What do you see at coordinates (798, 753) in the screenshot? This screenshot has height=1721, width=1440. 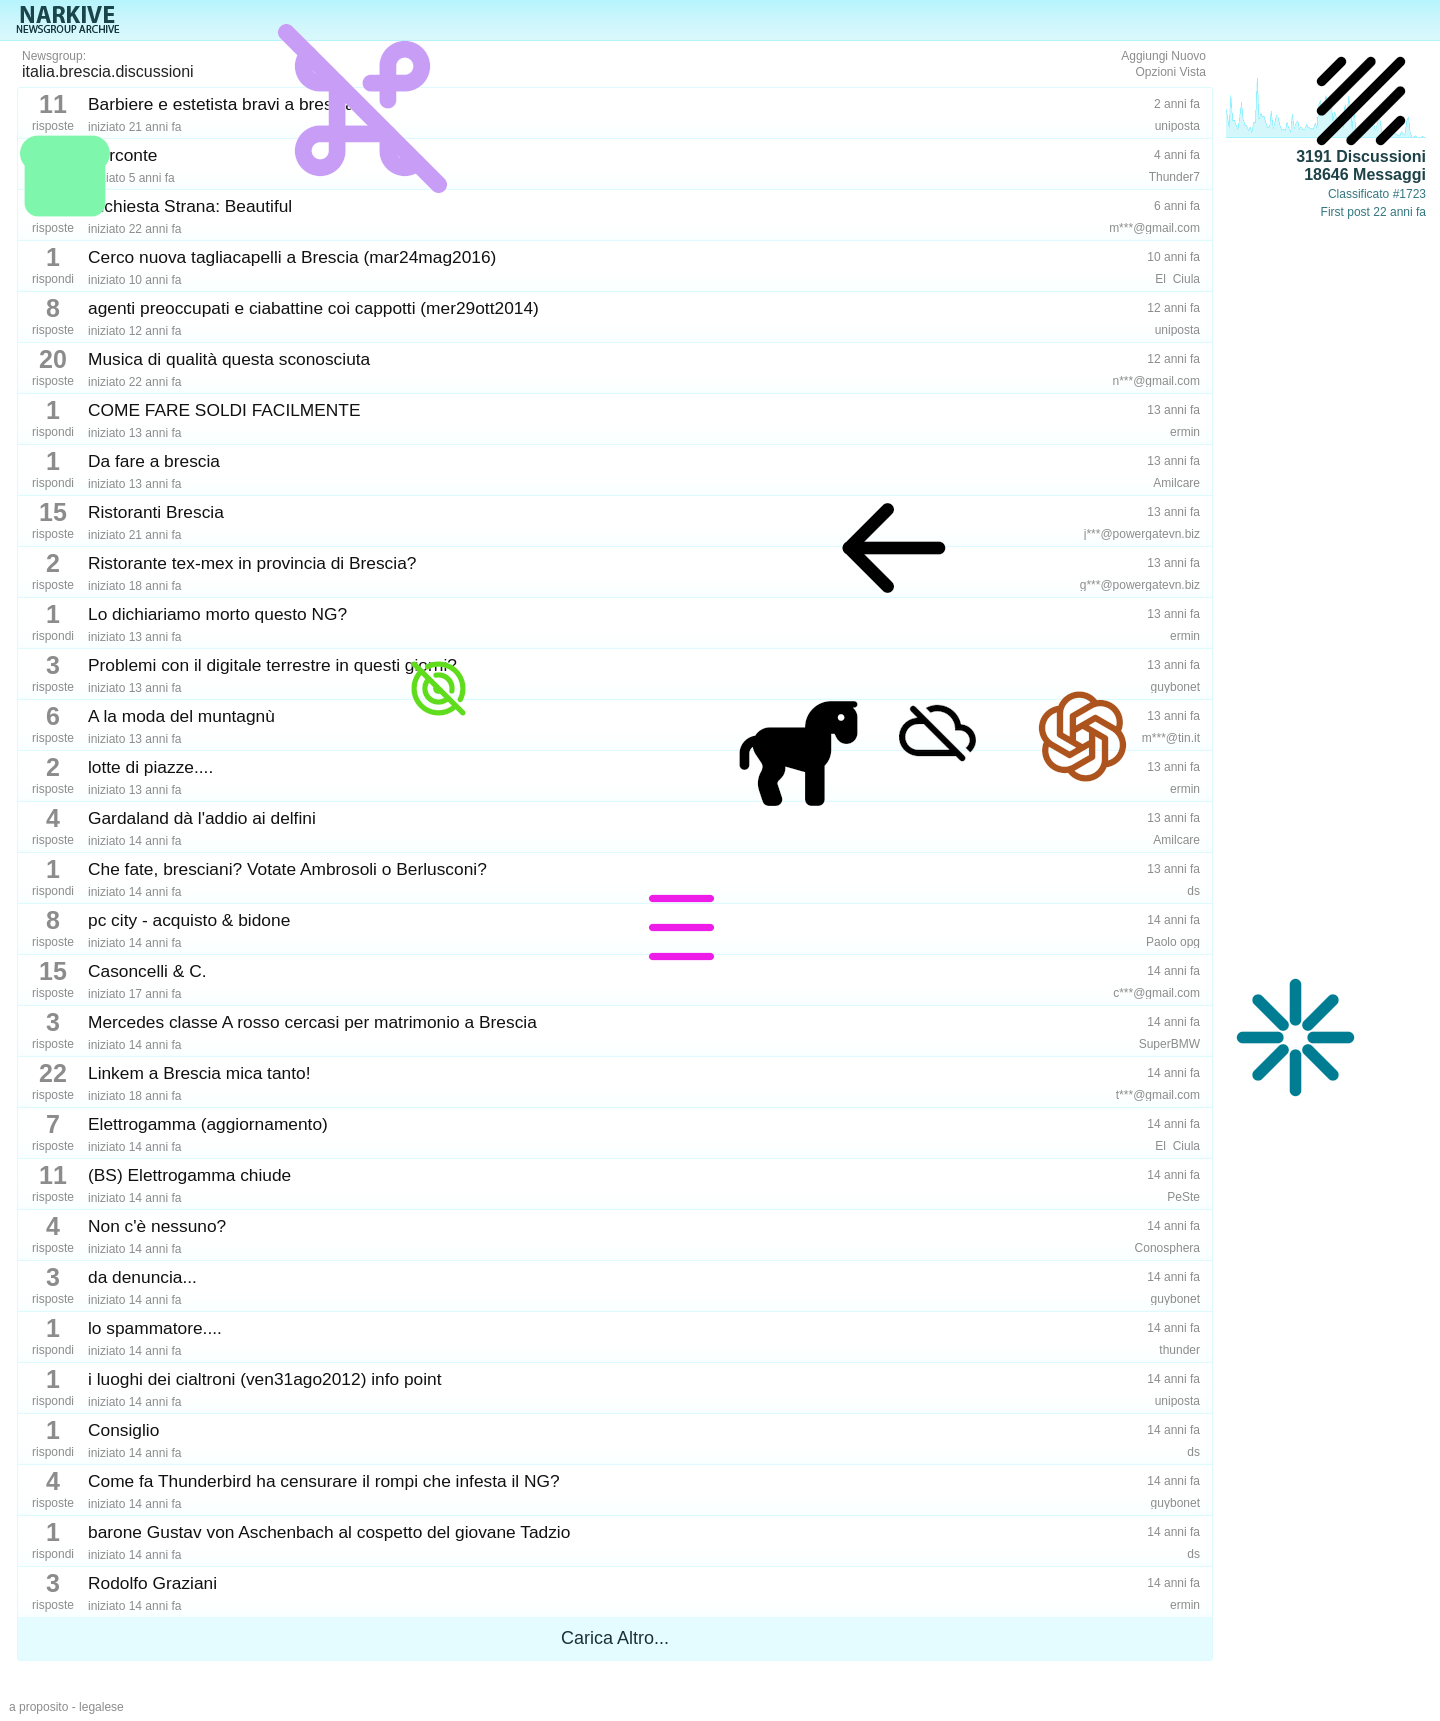 I see `indicates equestrian or horse-related content` at bounding box center [798, 753].